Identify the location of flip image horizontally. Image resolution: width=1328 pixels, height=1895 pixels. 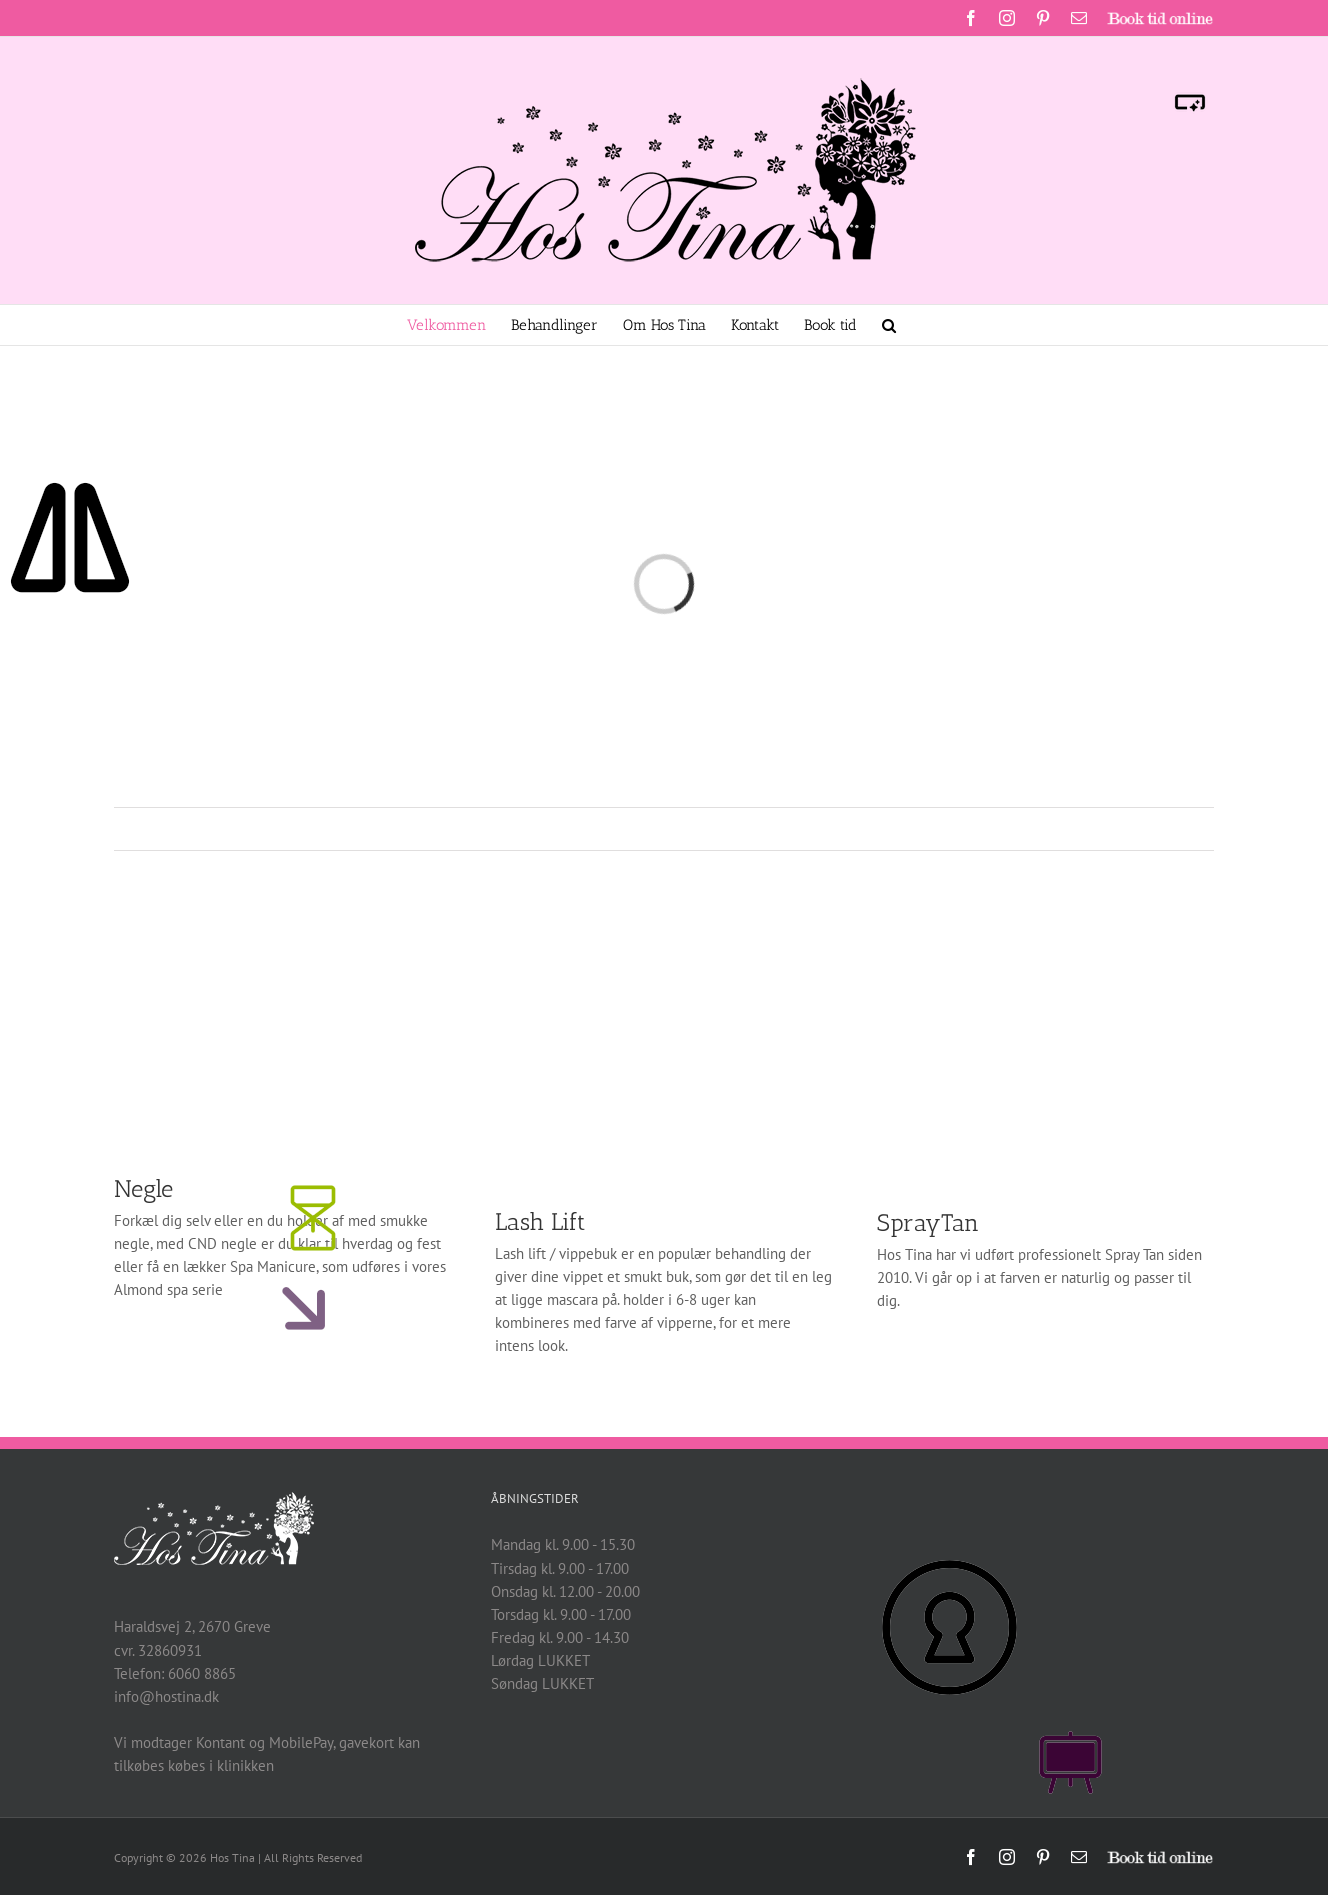
(70, 542).